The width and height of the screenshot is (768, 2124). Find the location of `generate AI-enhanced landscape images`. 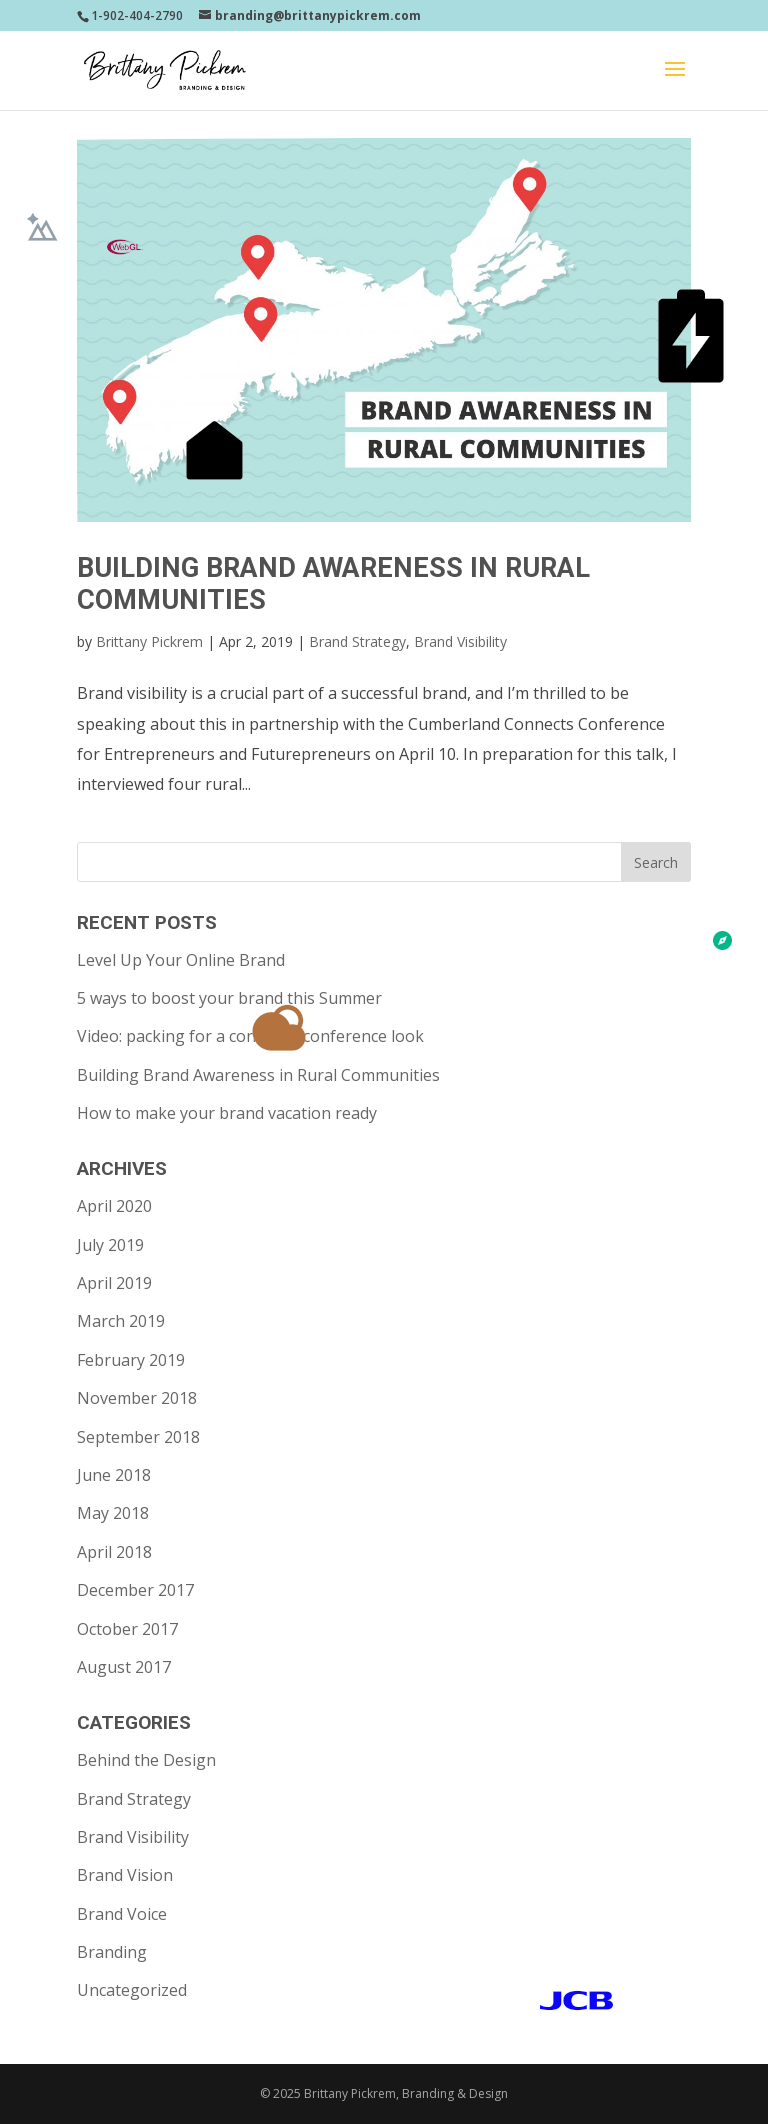

generate AI-enhanced landscape images is located at coordinates (42, 228).